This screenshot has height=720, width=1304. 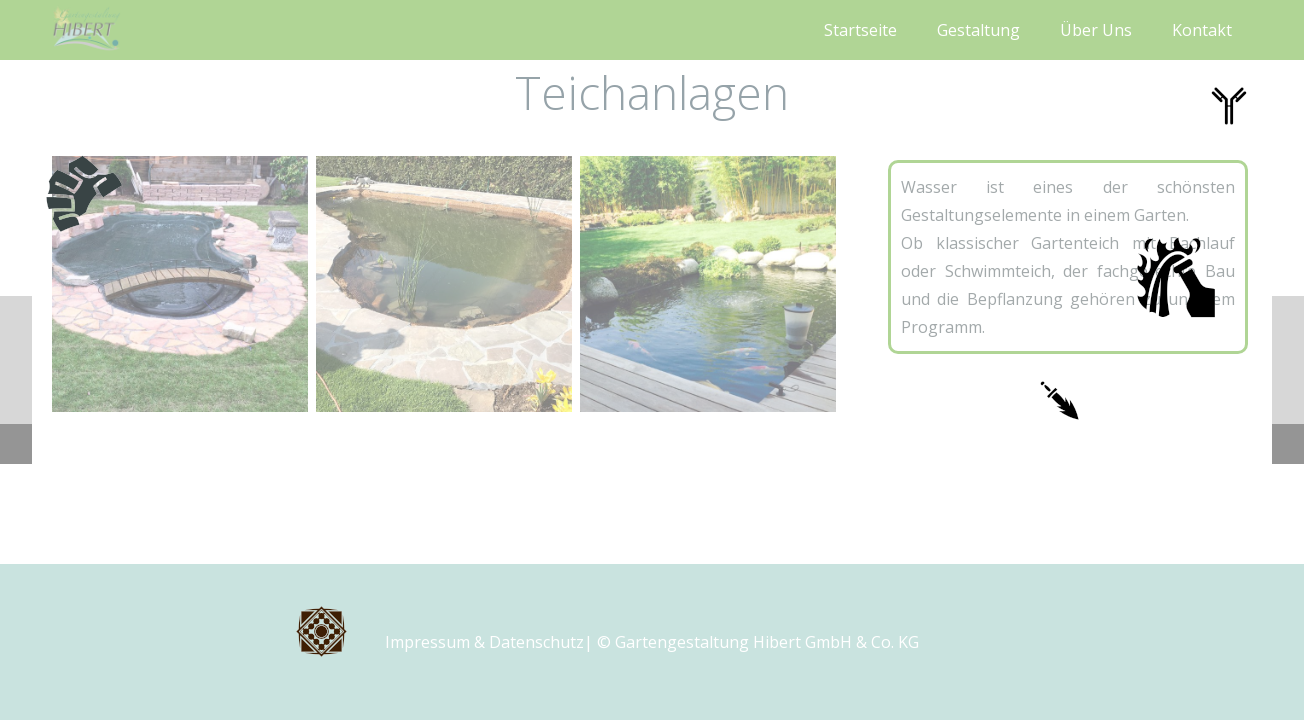 What do you see at coordinates (1059, 400) in the screenshot?
I see `attack or melee combat action` at bounding box center [1059, 400].